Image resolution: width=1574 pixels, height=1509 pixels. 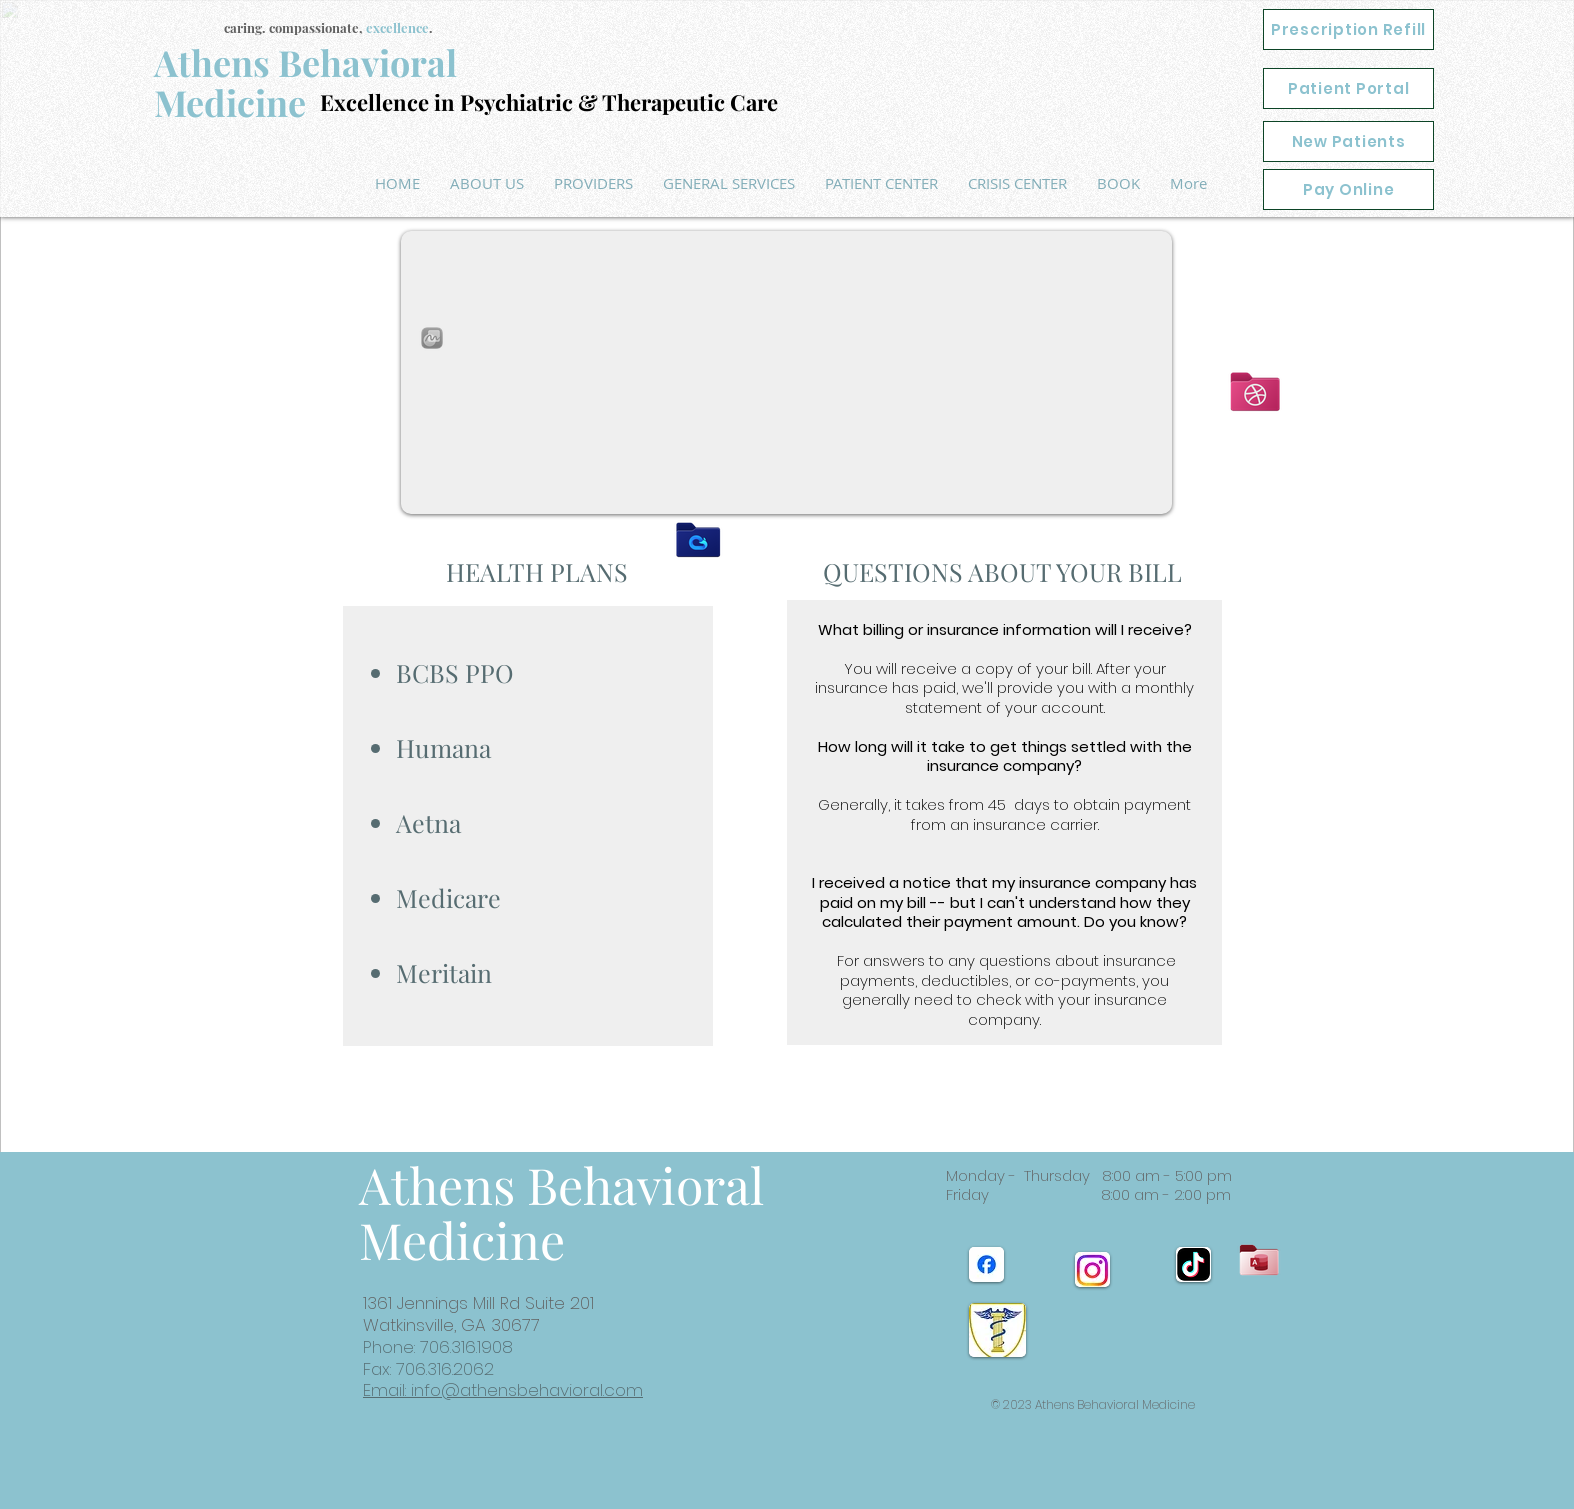 I want to click on folder containing Dribbble design assets, so click(x=1255, y=393).